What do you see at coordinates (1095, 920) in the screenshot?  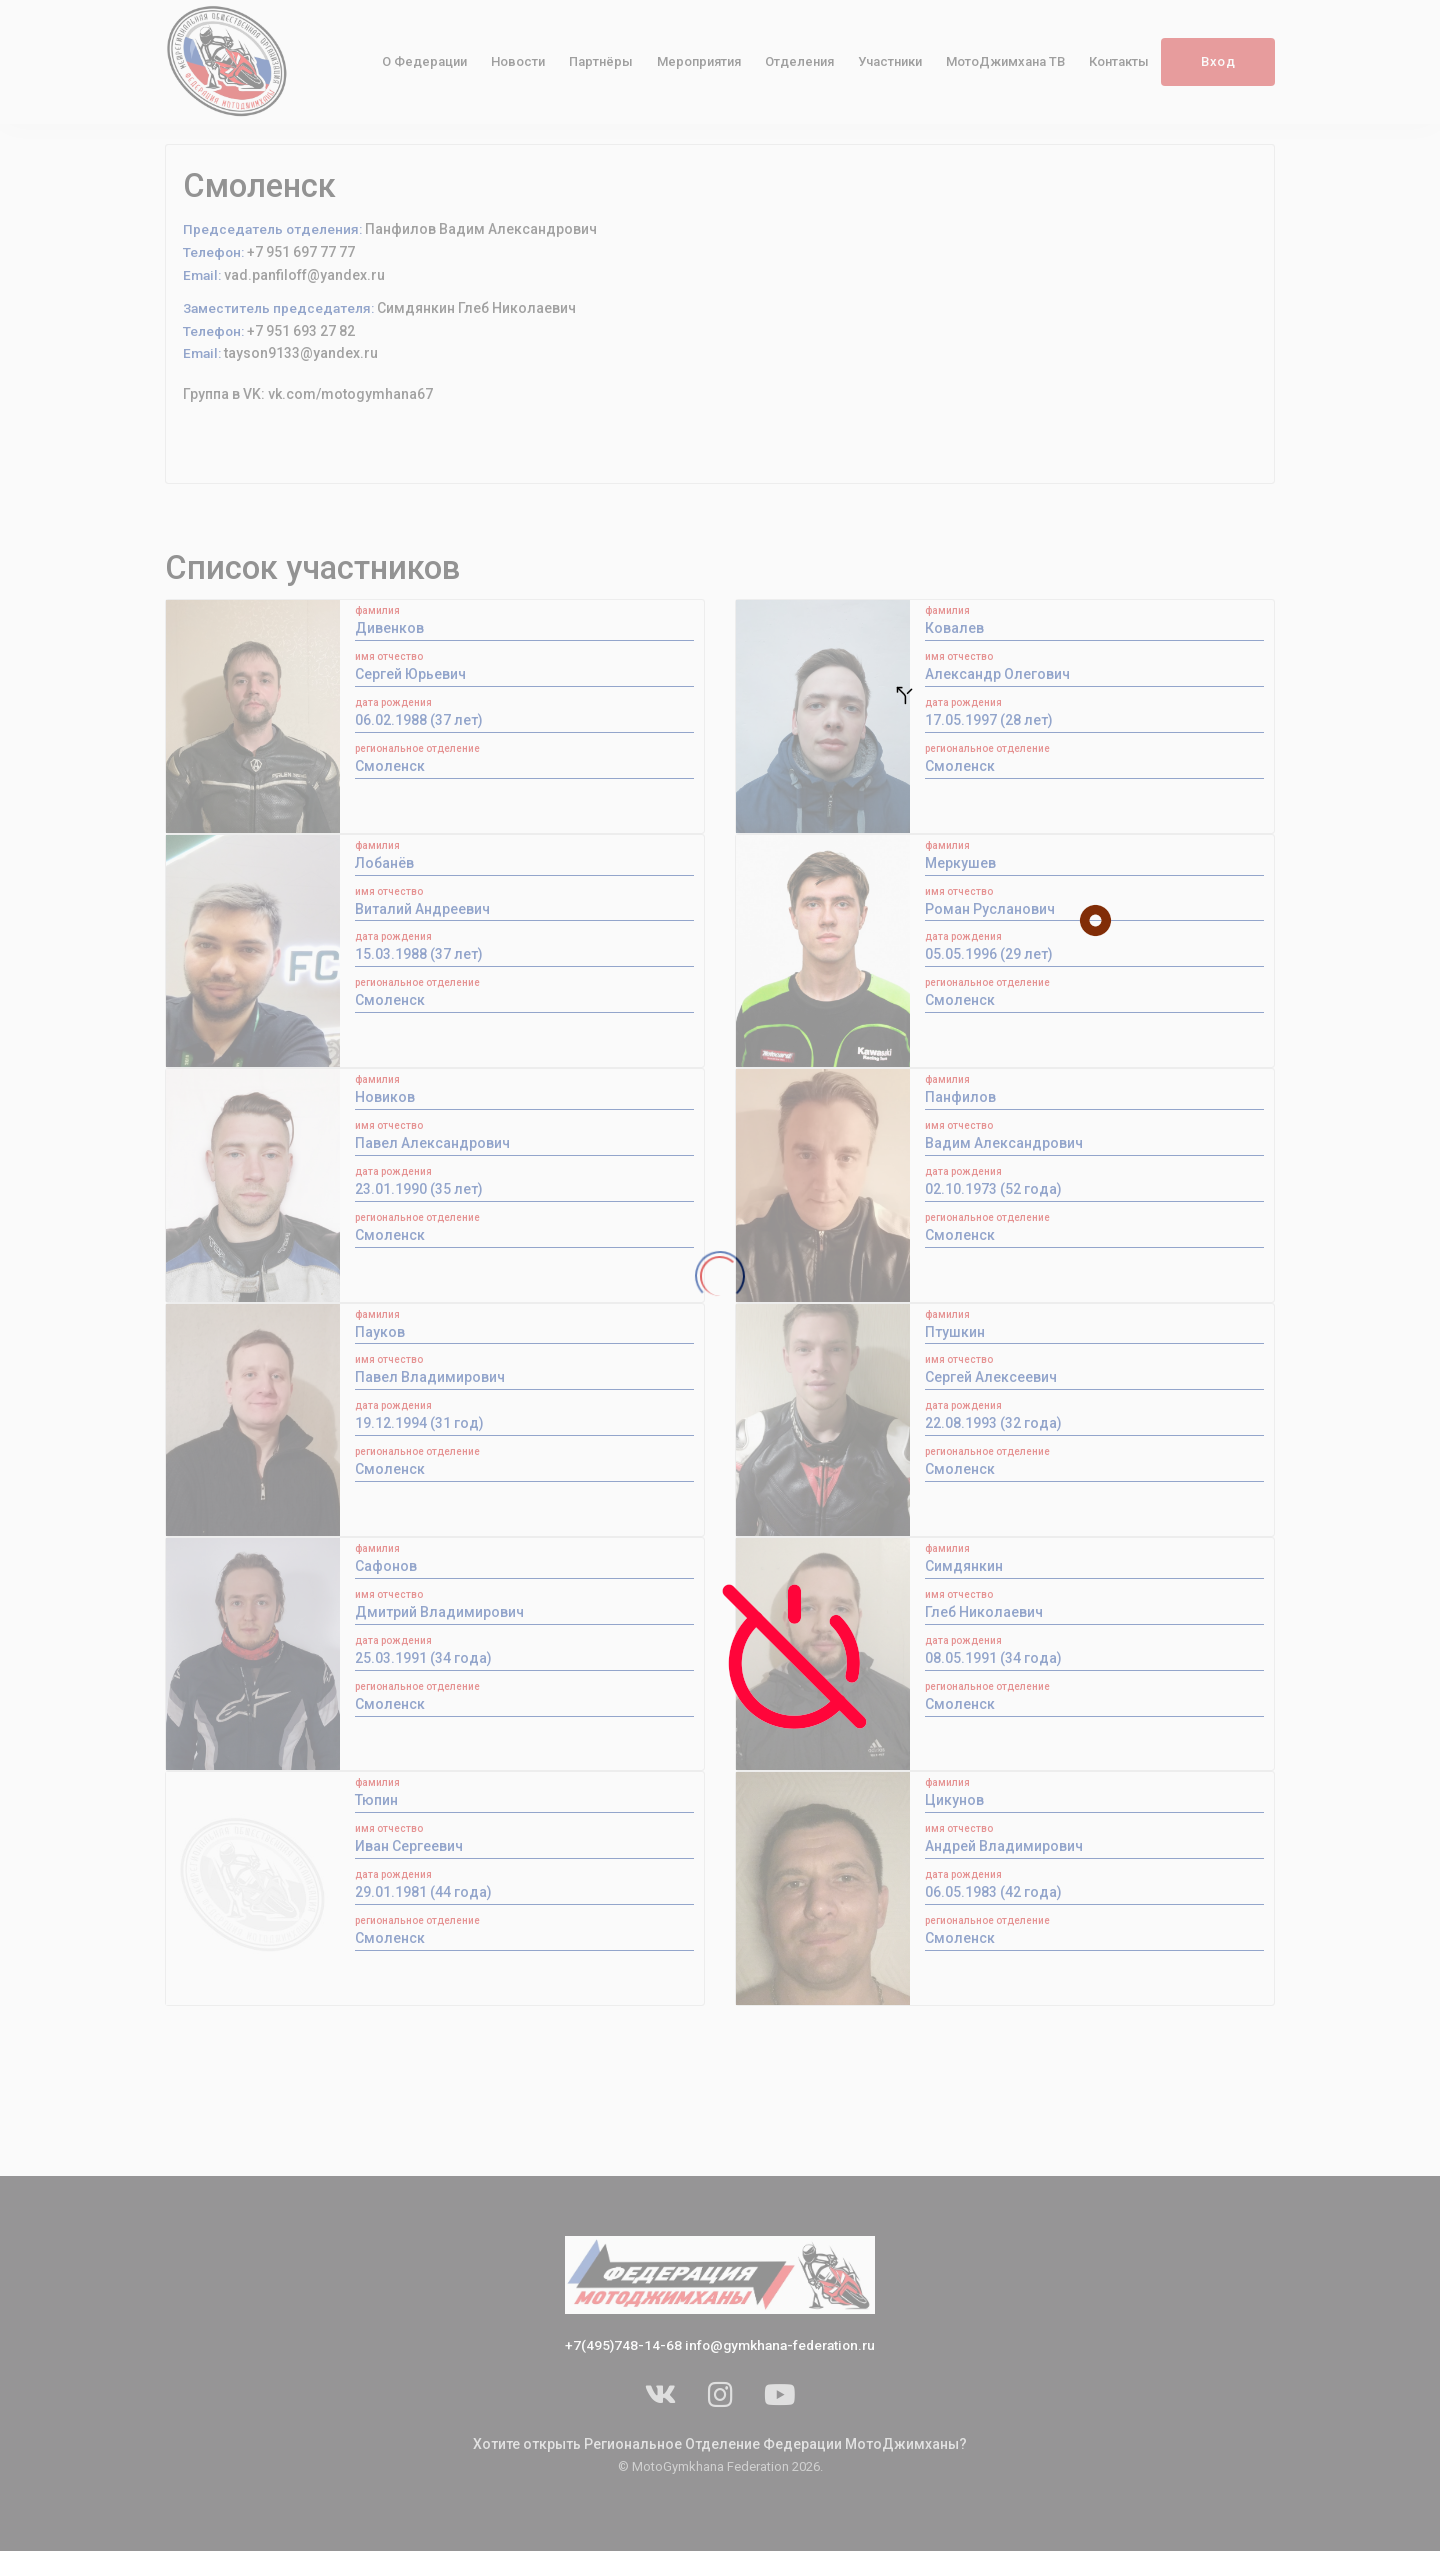 I see `indicates a selected radio button option` at bounding box center [1095, 920].